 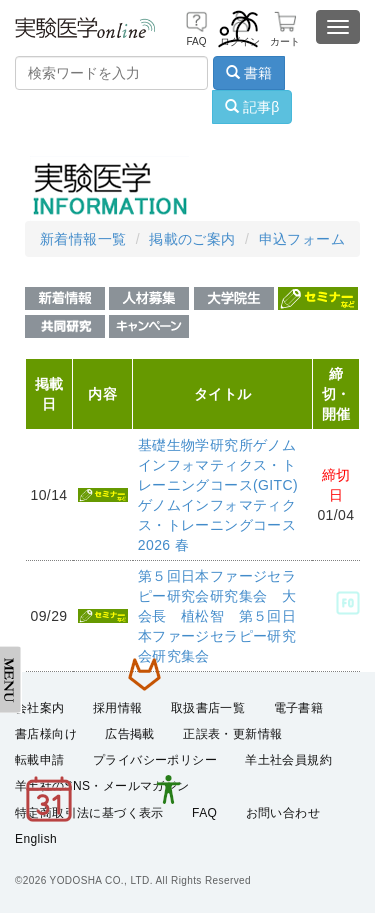 I want to click on link to GitLab repository, so click(x=144, y=674).